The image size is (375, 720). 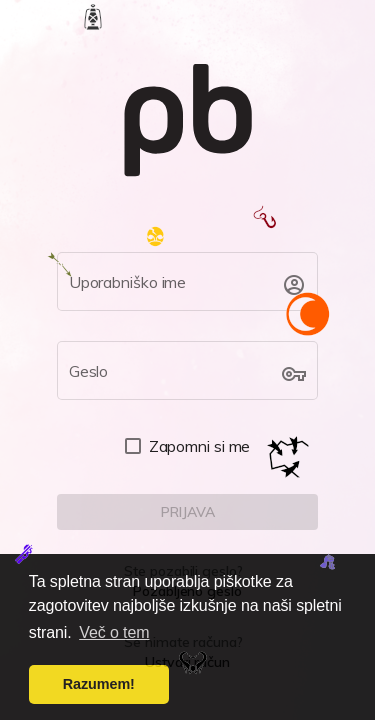 I want to click on access fishing mini-game or activity, so click(x=265, y=217).